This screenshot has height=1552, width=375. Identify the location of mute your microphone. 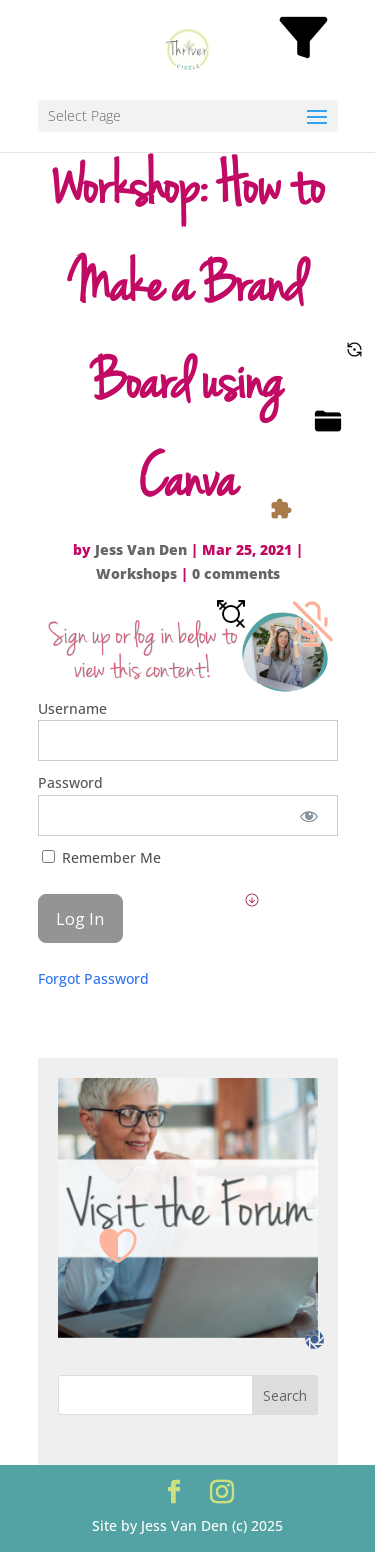
(312, 624).